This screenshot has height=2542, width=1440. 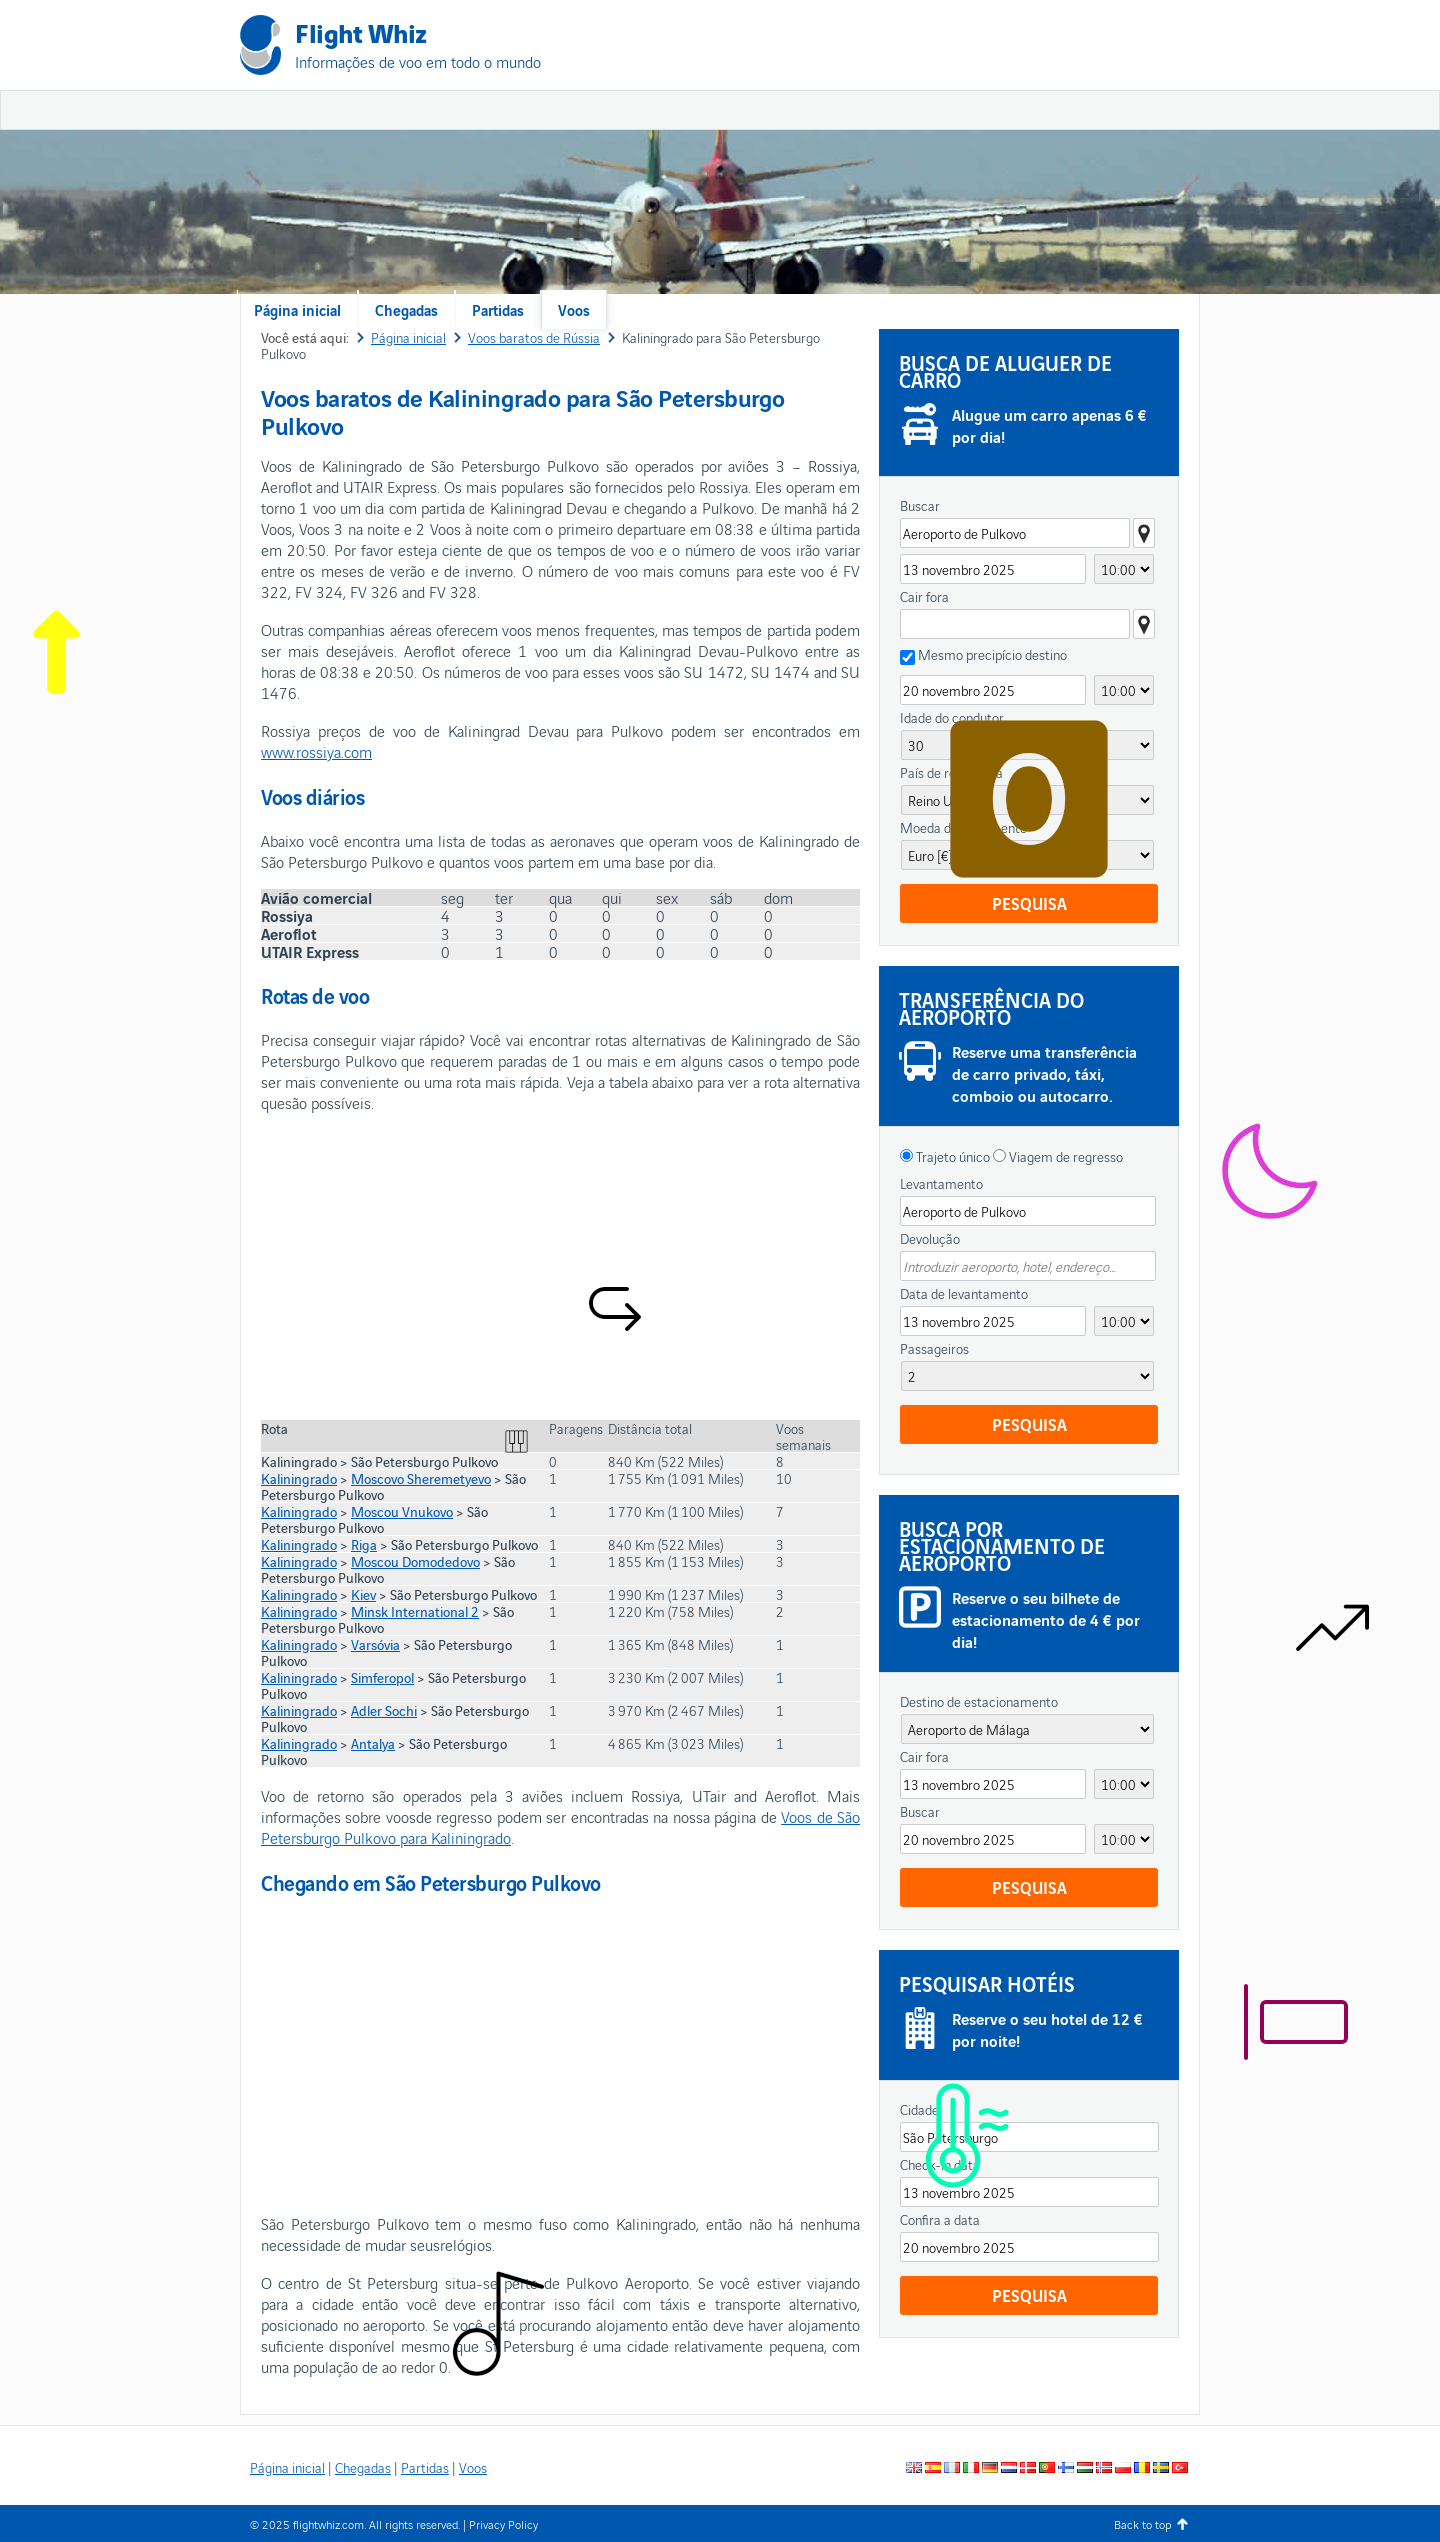 I want to click on open music or piano app, so click(x=516, y=1441).